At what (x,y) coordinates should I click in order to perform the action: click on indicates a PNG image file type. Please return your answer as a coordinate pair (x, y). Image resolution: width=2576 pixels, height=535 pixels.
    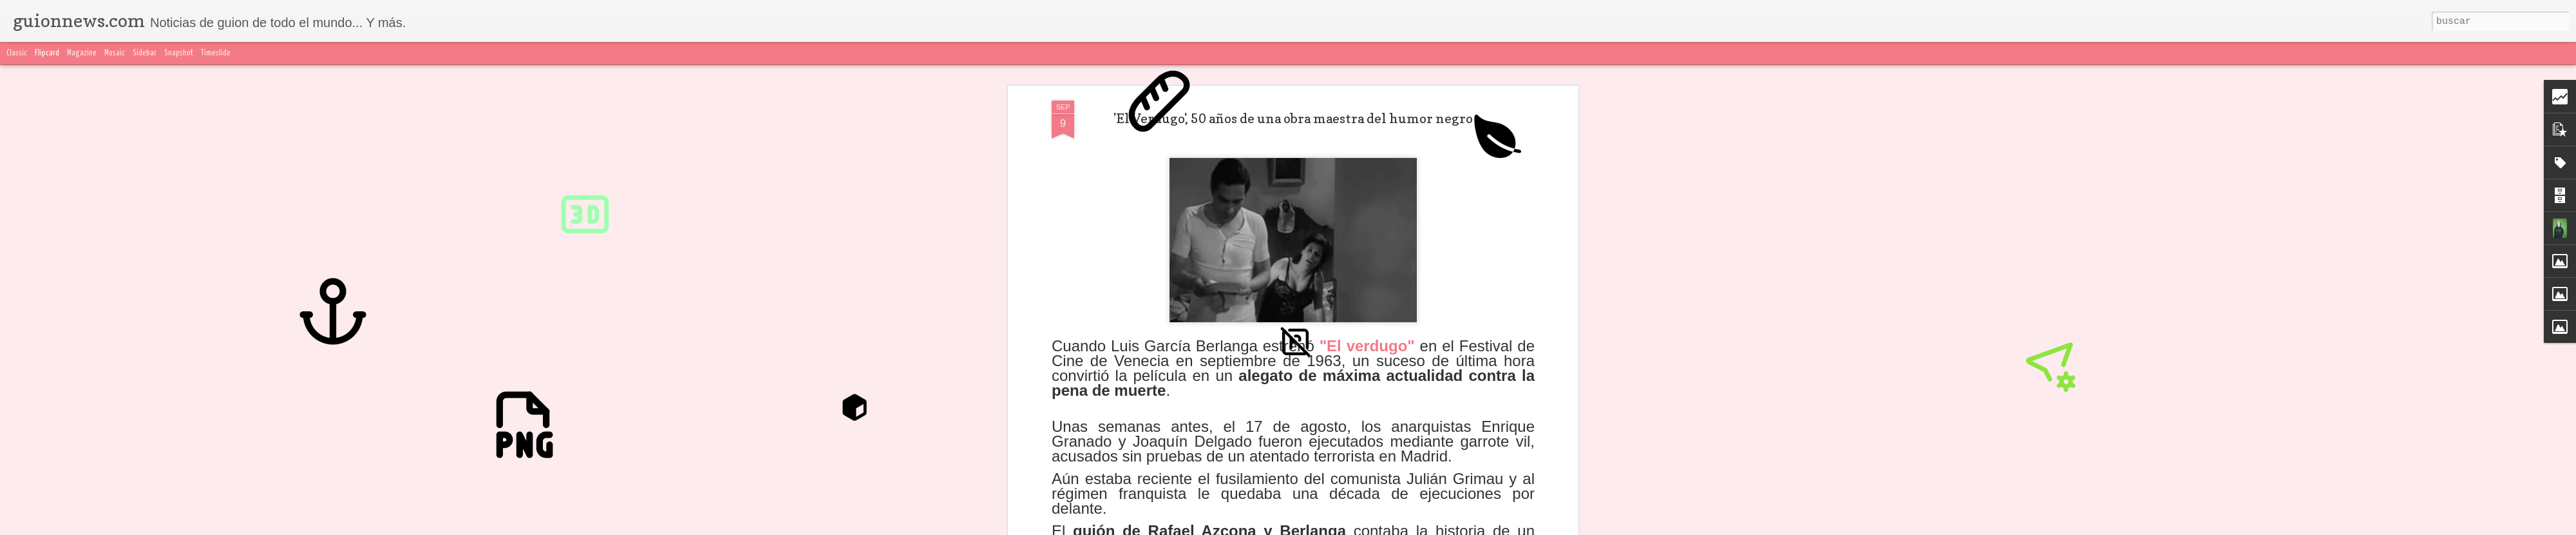
    Looking at the image, I should click on (523, 425).